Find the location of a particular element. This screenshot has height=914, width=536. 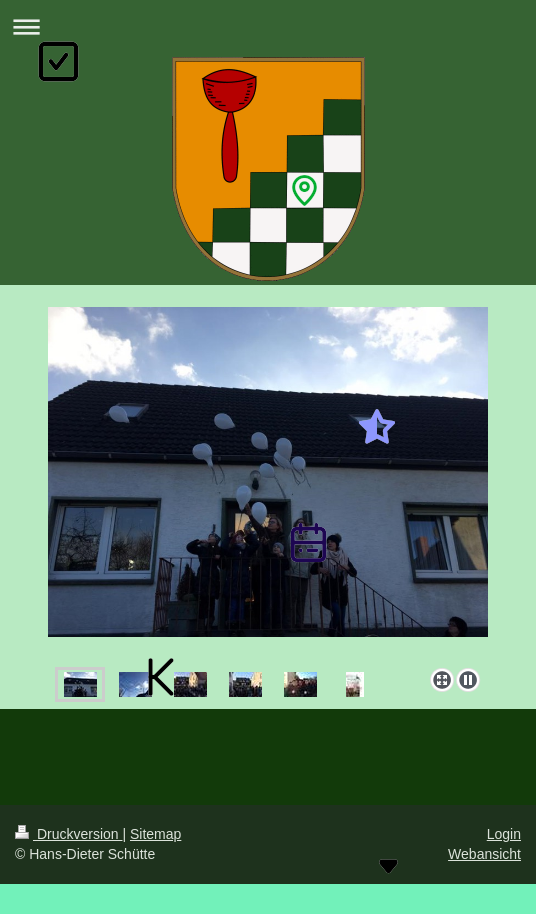

view or access a saved location is located at coordinates (304, 190).